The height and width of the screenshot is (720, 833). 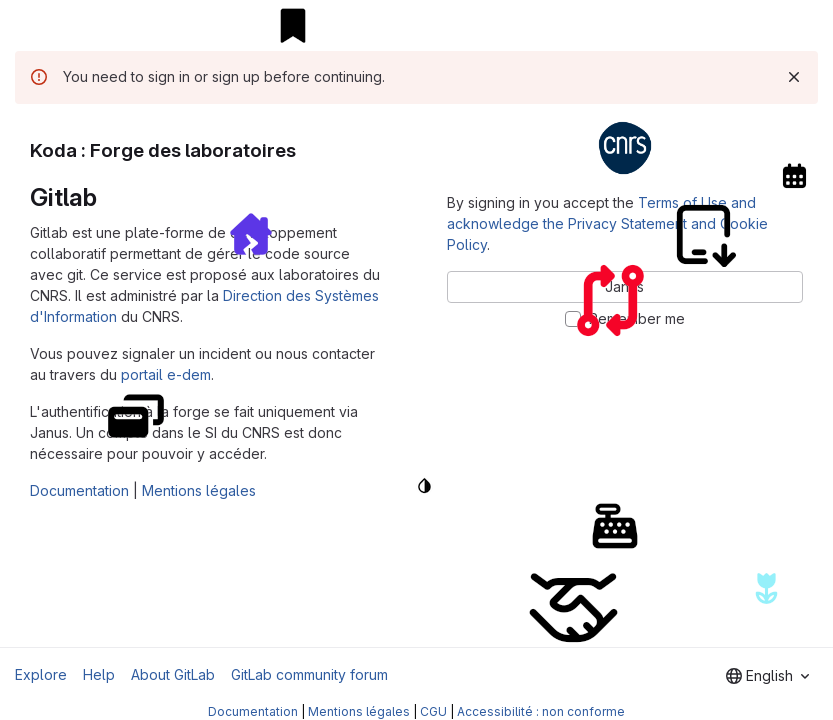 What do you see at coordinates (615, 526) in the screenshot?
I see `access point of sale system` at bounding box center [615, 526].